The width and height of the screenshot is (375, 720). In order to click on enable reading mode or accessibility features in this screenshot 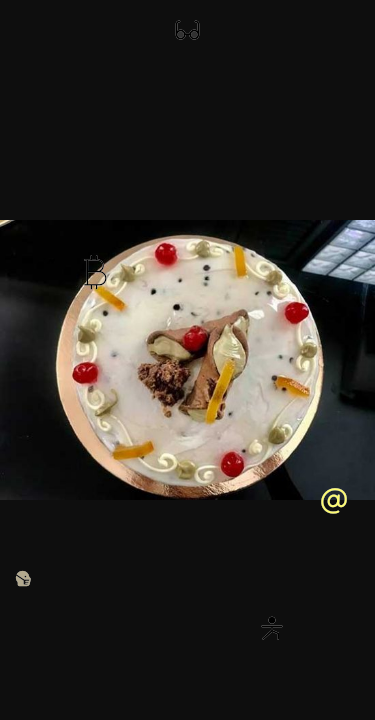, I will do `click(187, 30)`.